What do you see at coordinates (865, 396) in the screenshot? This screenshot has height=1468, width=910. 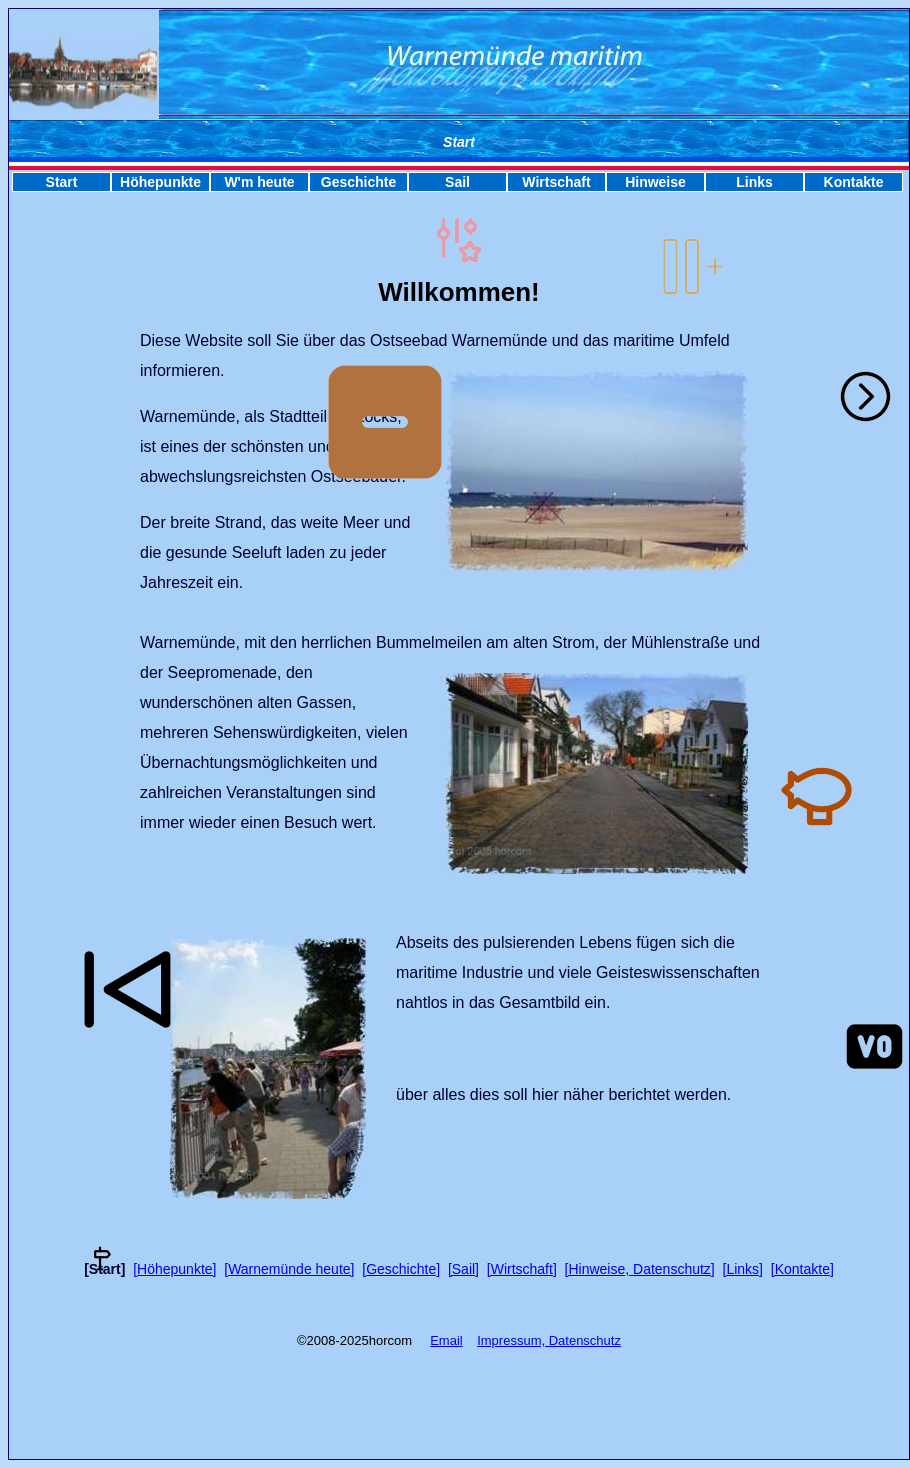 I see `navigate to the next item or screen` at bounding box center [865, 396].